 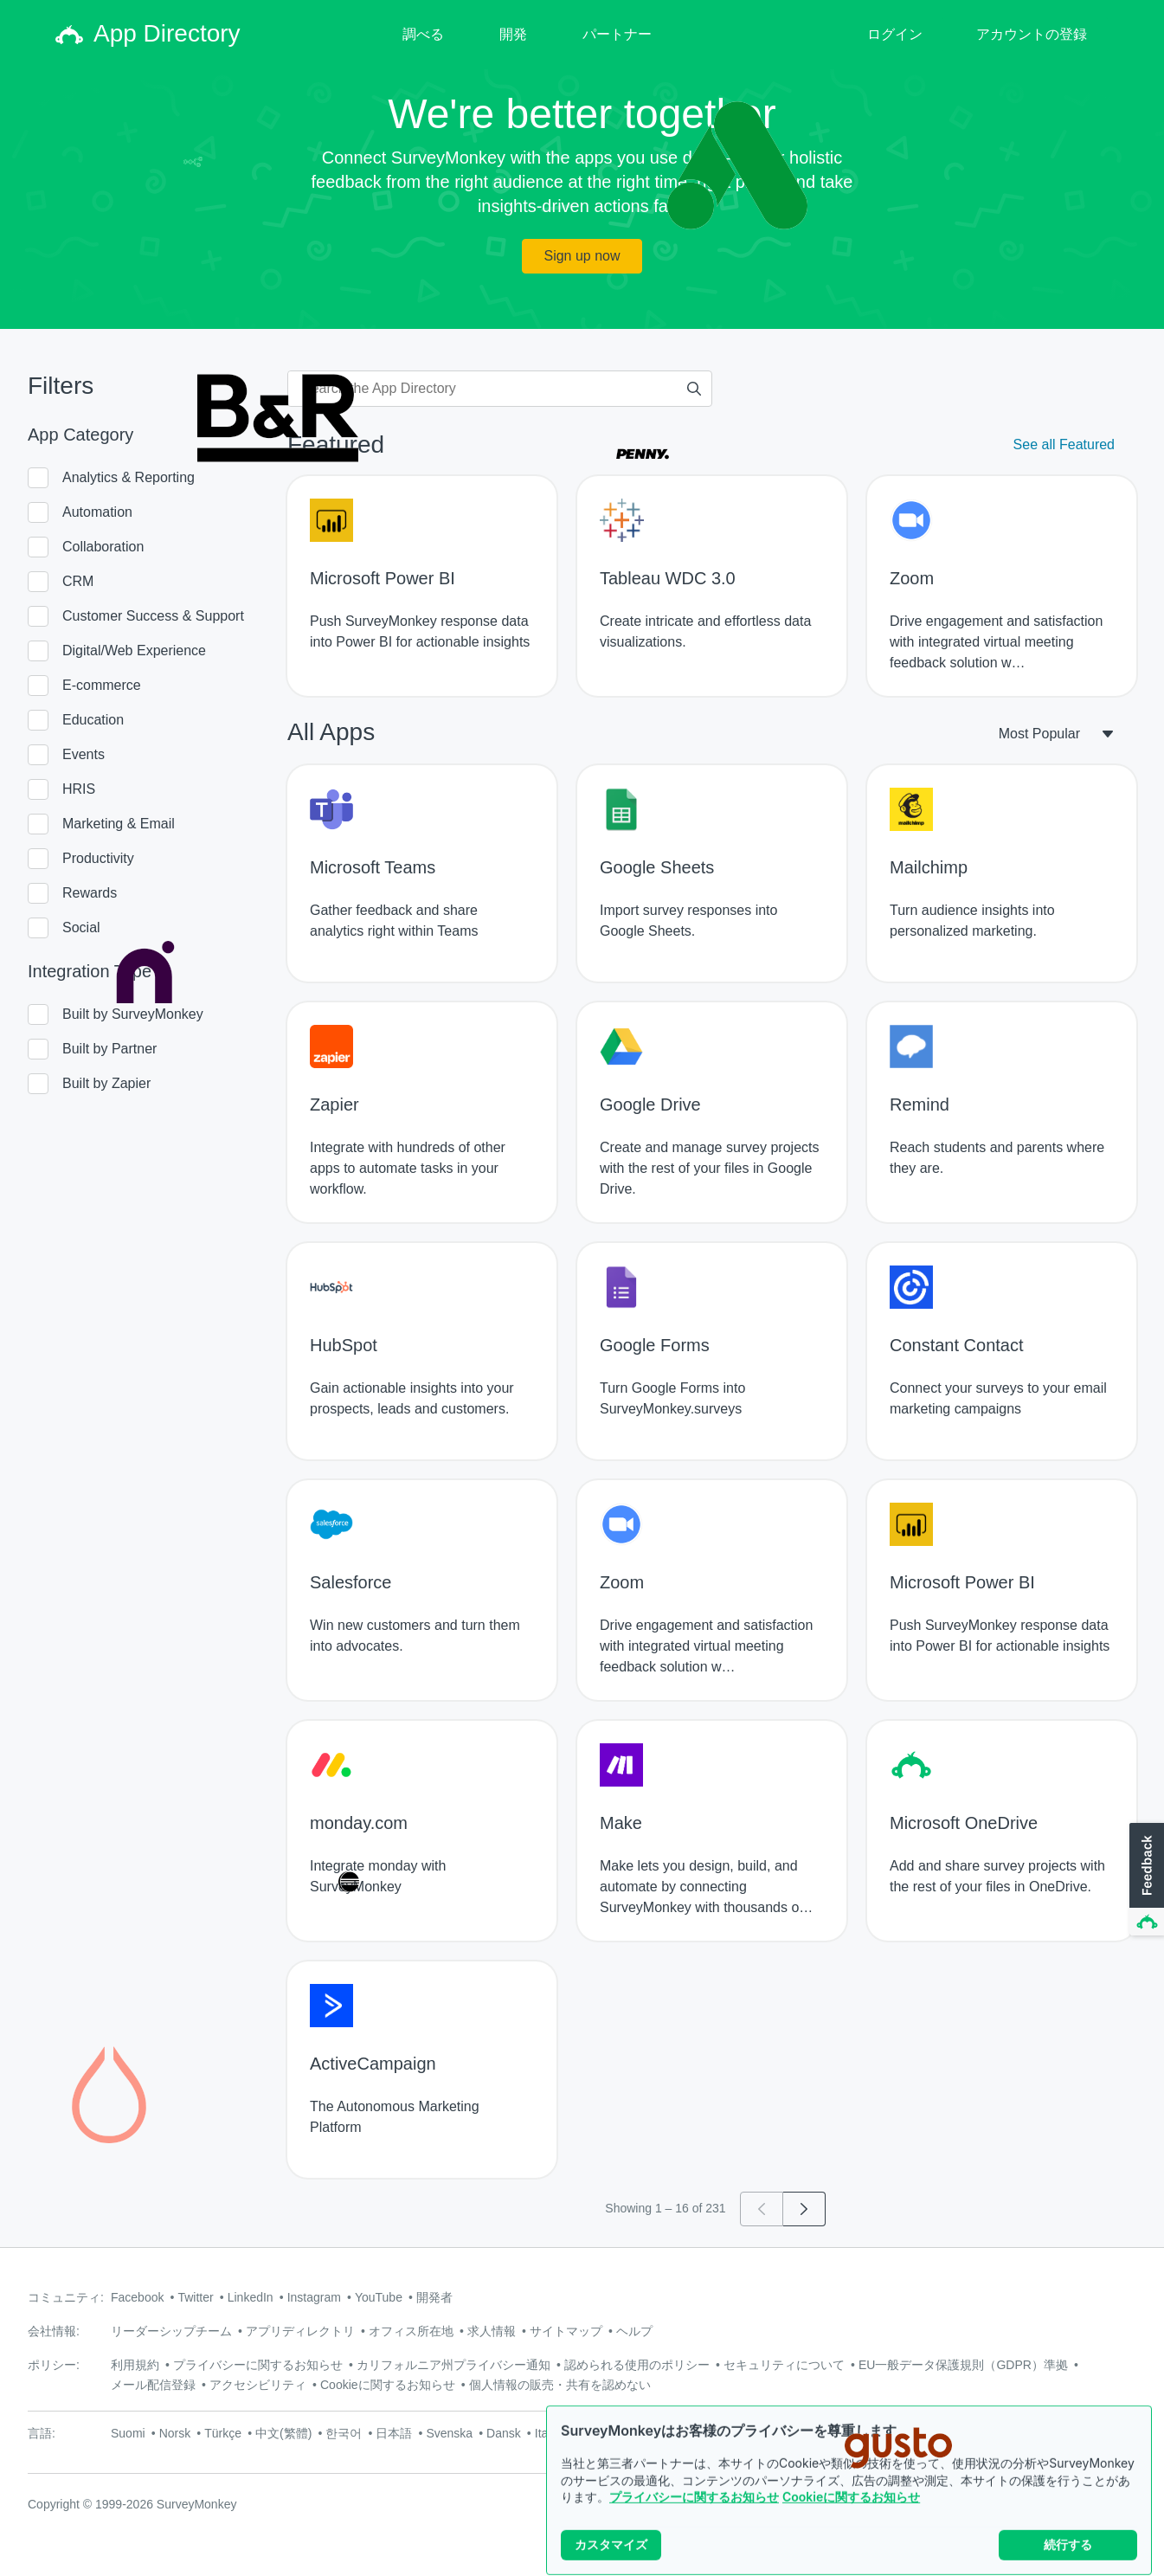 I want to click on open n8n workflow automation platform, so click(x=193, y=162).